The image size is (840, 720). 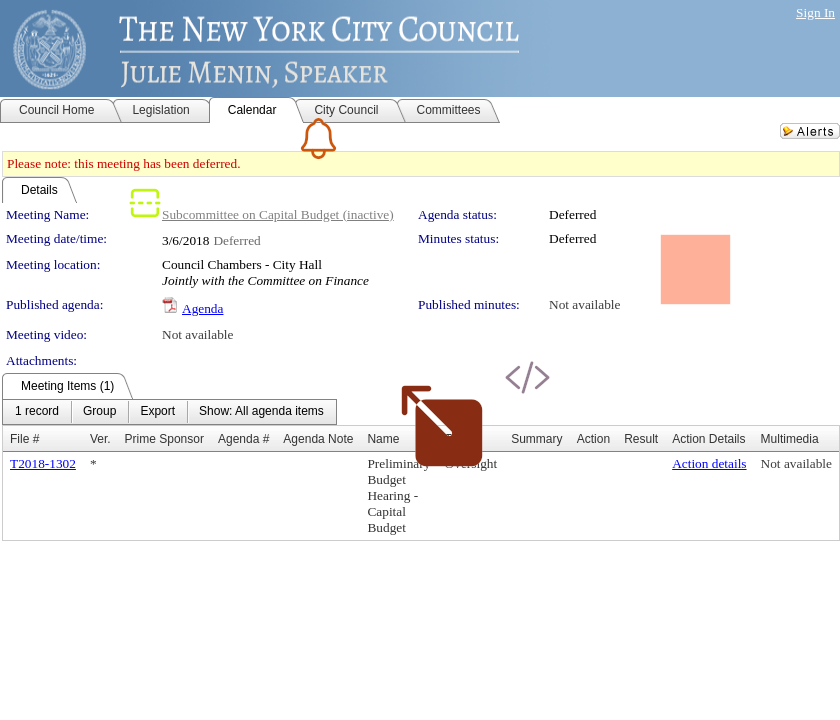 I want to click on view your notifications, so click(x=318, y=138).